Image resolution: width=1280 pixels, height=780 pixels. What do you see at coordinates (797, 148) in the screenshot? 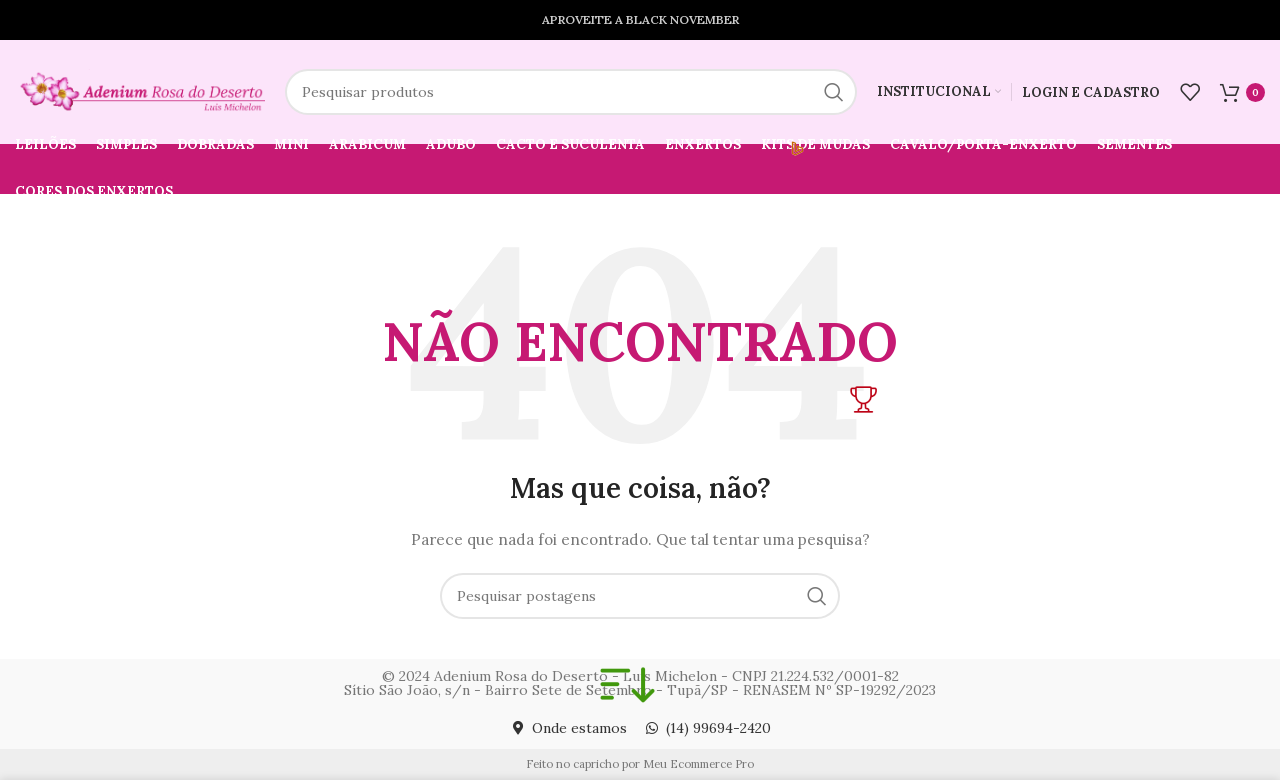
I see `search with microsoft bing` at bounding box center [797, 148].